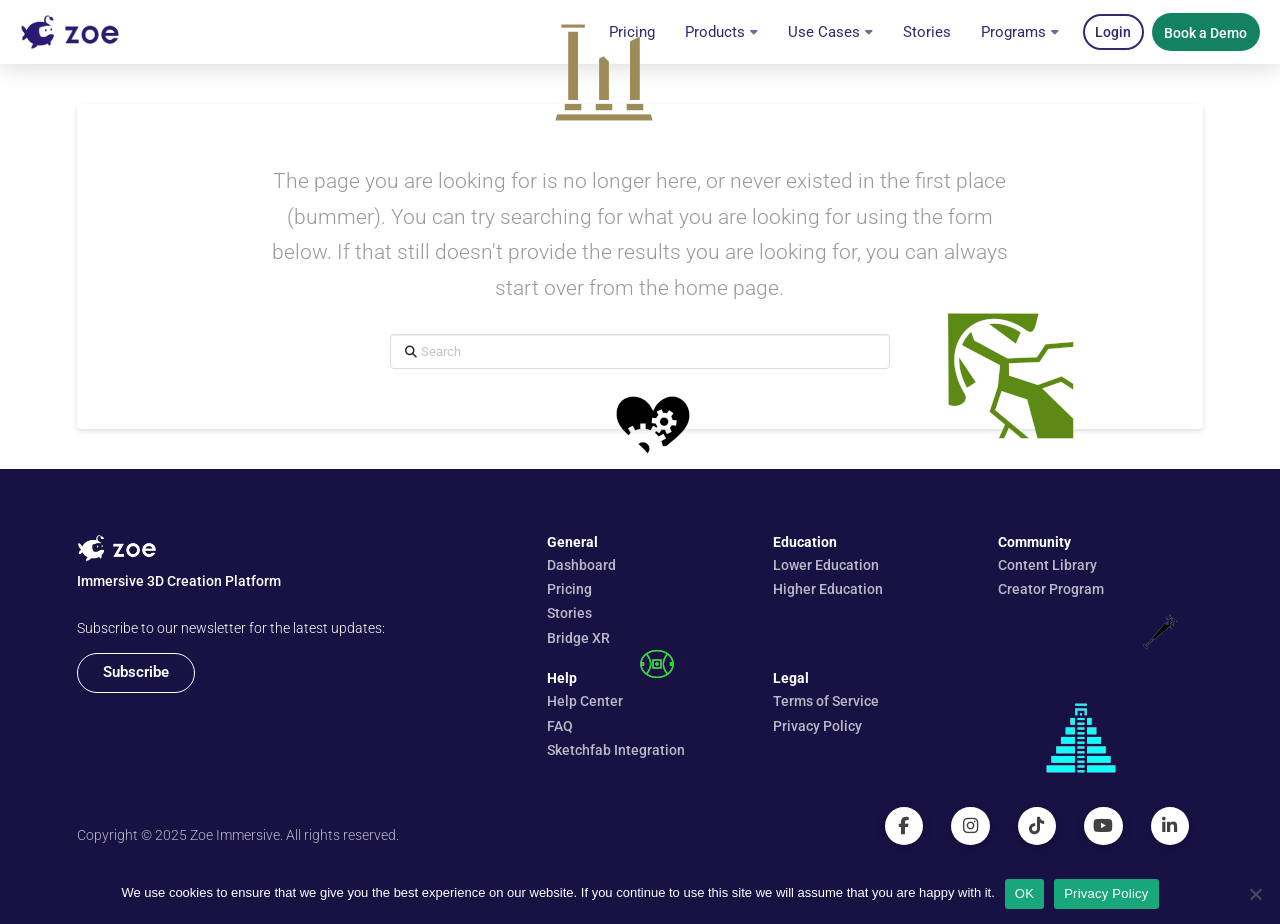  Describe the element at coordinates (653, 429) in the screenshot. I see `explore hidden romance or secret admirer features` at that location.